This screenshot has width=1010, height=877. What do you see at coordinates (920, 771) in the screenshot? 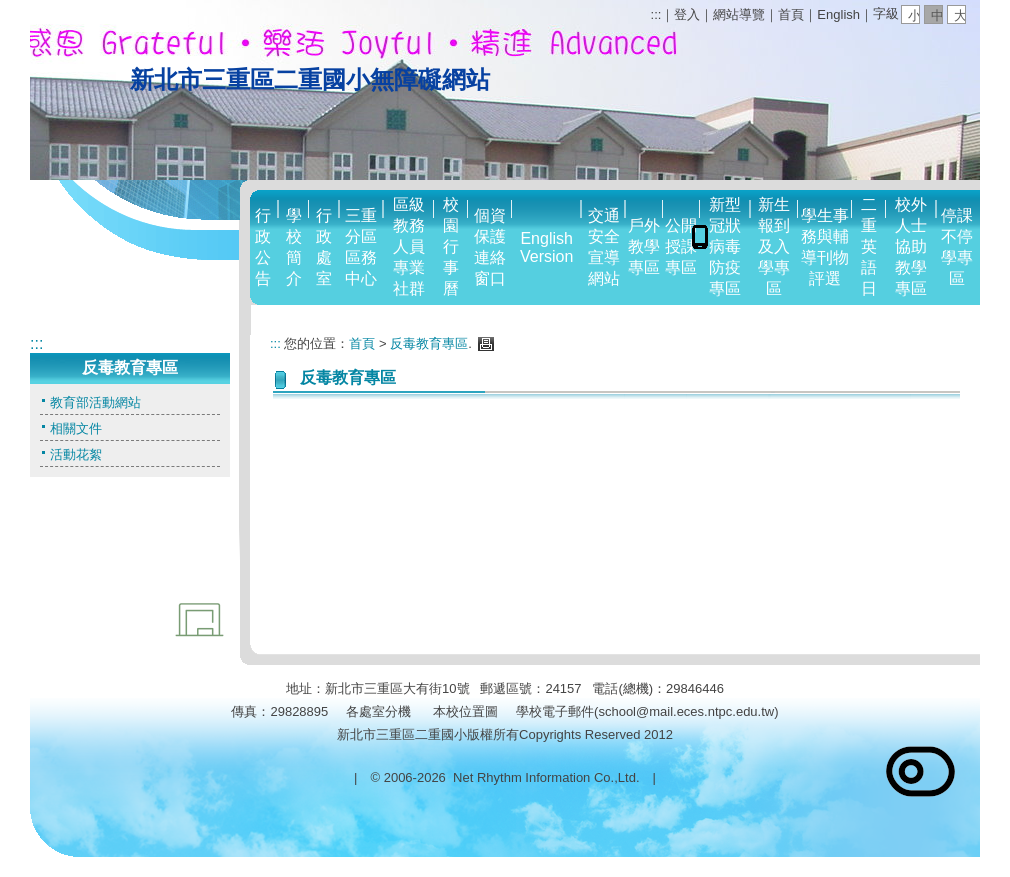
I see `toggle switch in off position` at bounding box center [920, 771].